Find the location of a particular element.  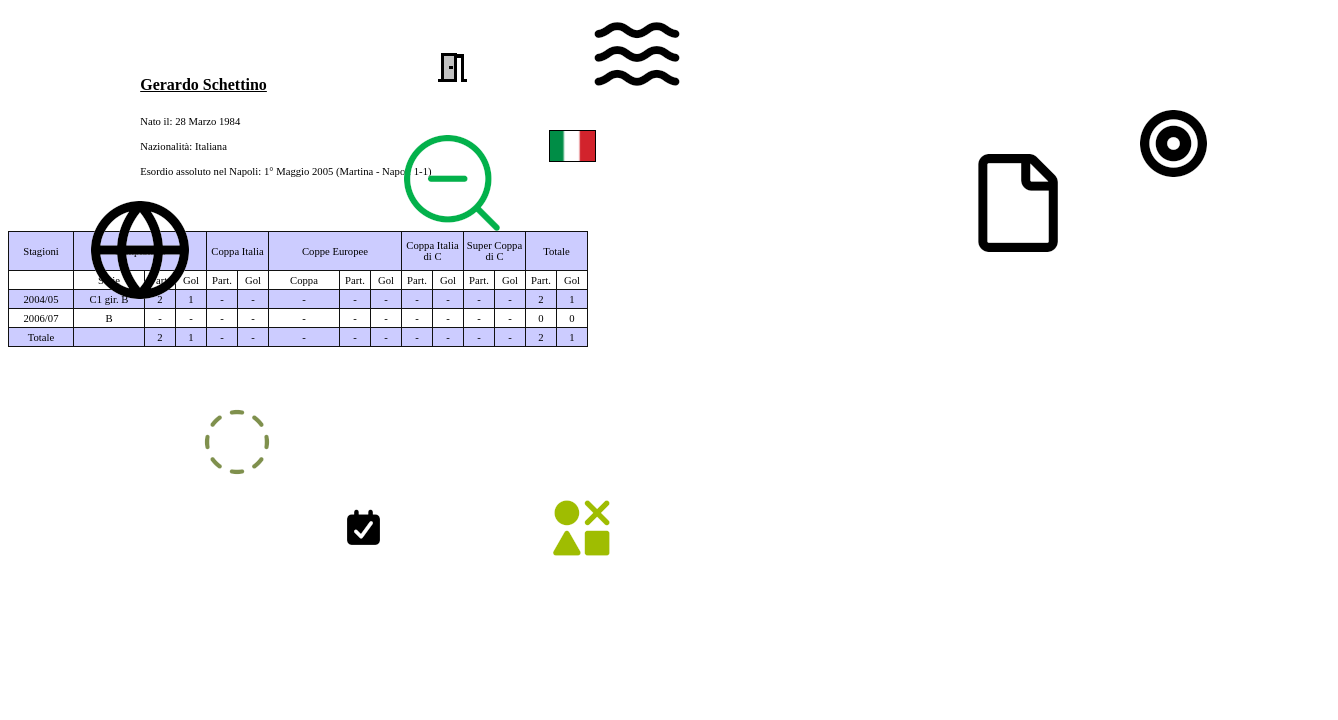

switch language or region settings is located at coordinates (140, 250).